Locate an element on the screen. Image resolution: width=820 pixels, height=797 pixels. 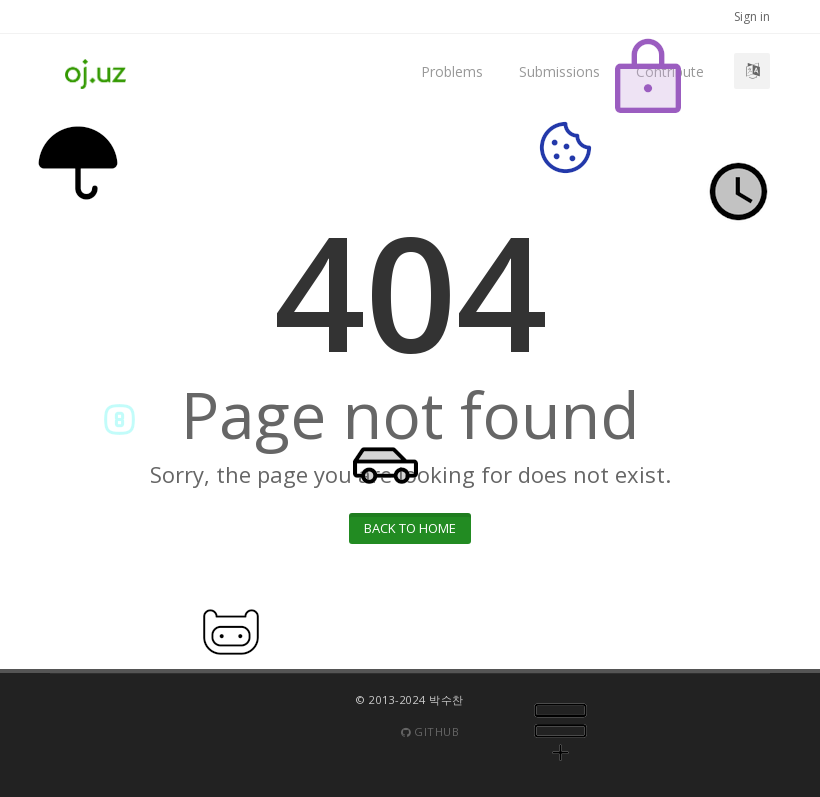
weather protection or rain forecast indicator is located at coordinates (78, 163).